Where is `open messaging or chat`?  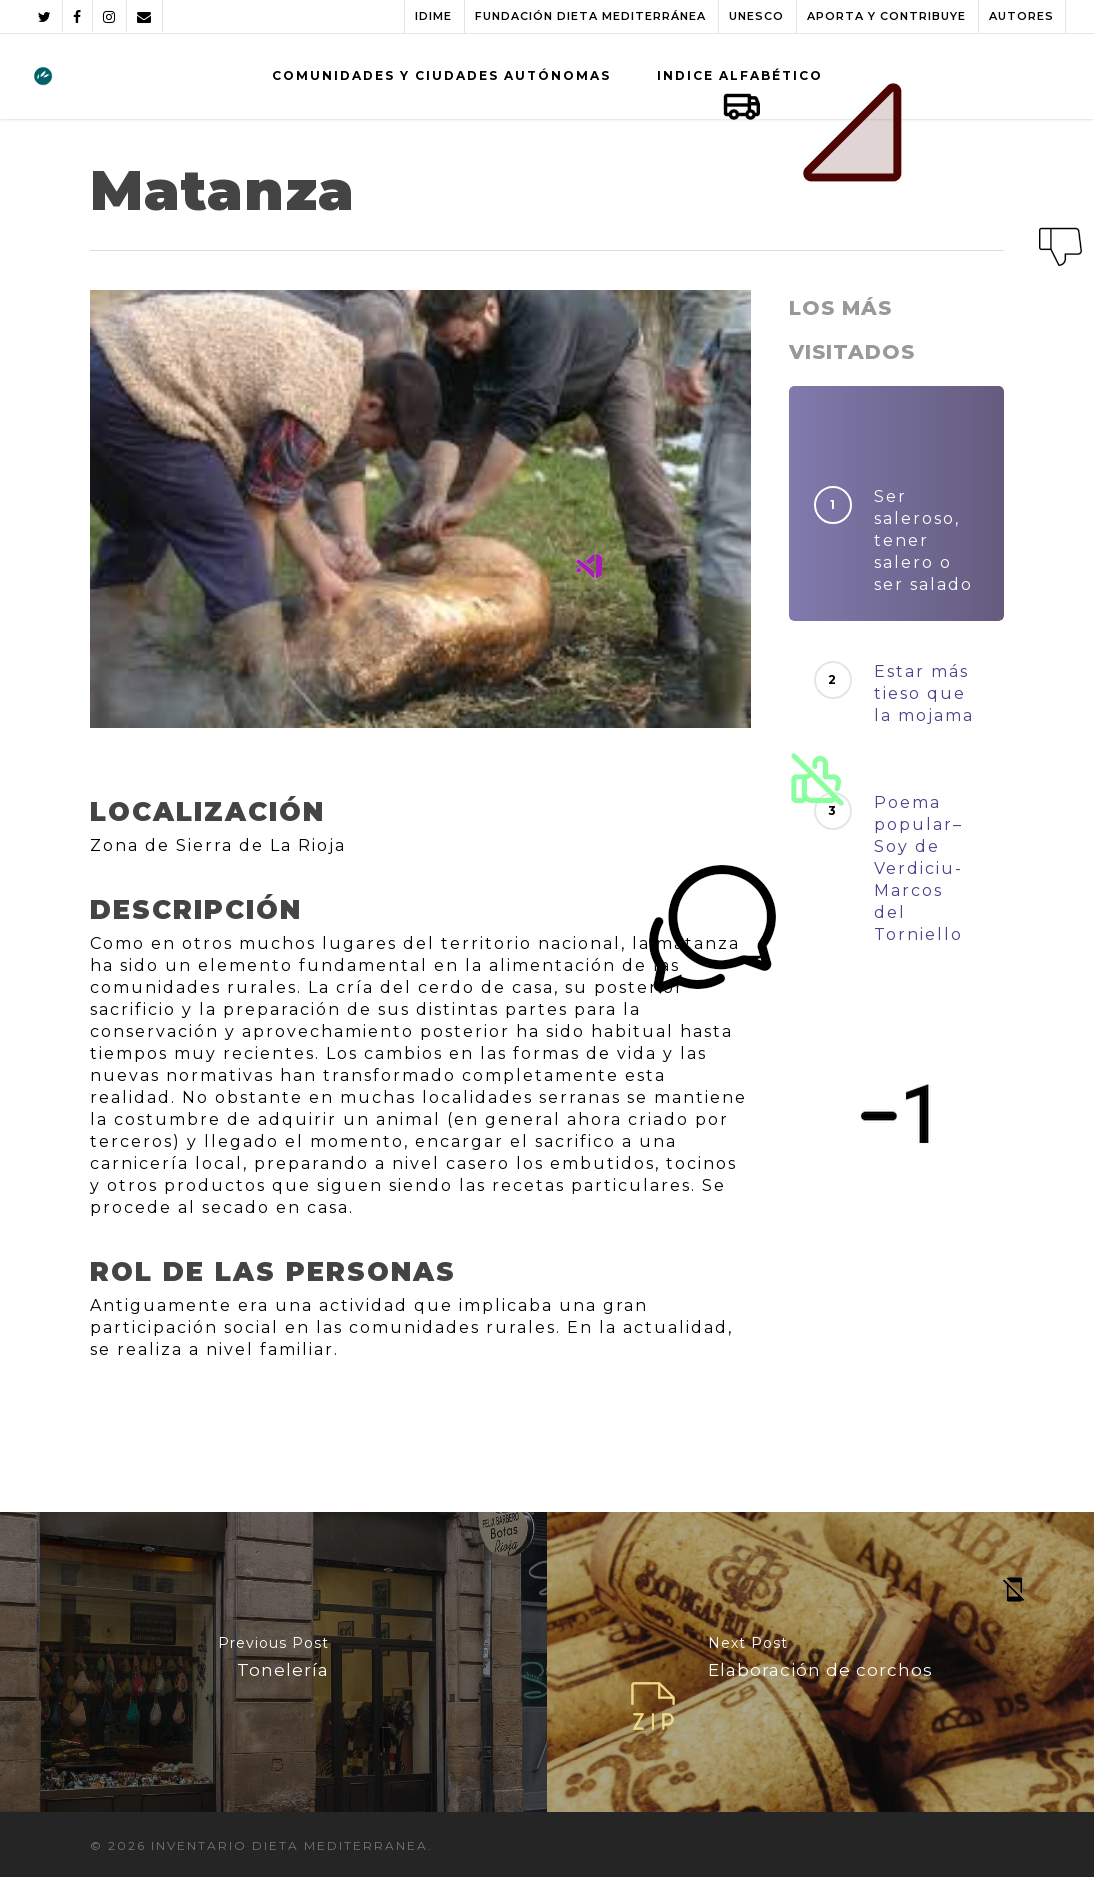
open messaging or chat is located at coordinates (712, 928).